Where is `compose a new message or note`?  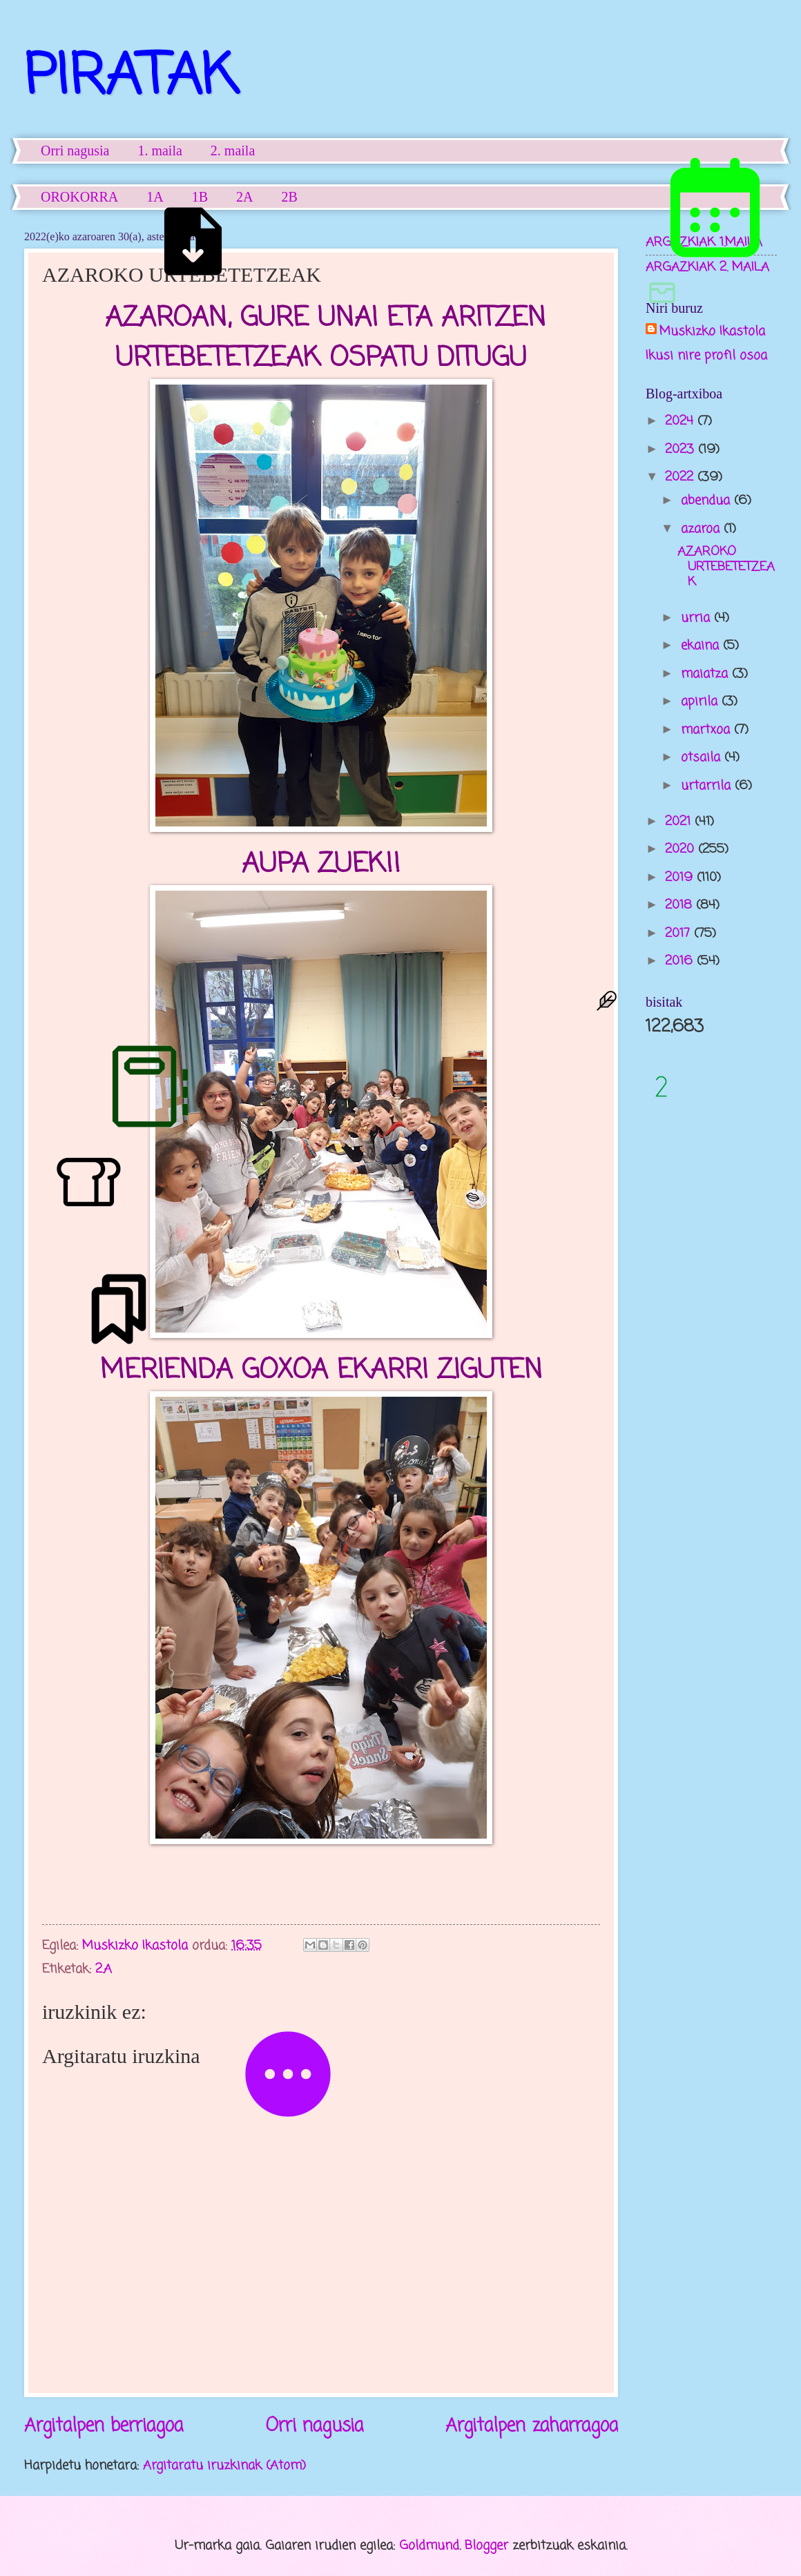
compose a new message or note is located at coordinates (606, 1001).